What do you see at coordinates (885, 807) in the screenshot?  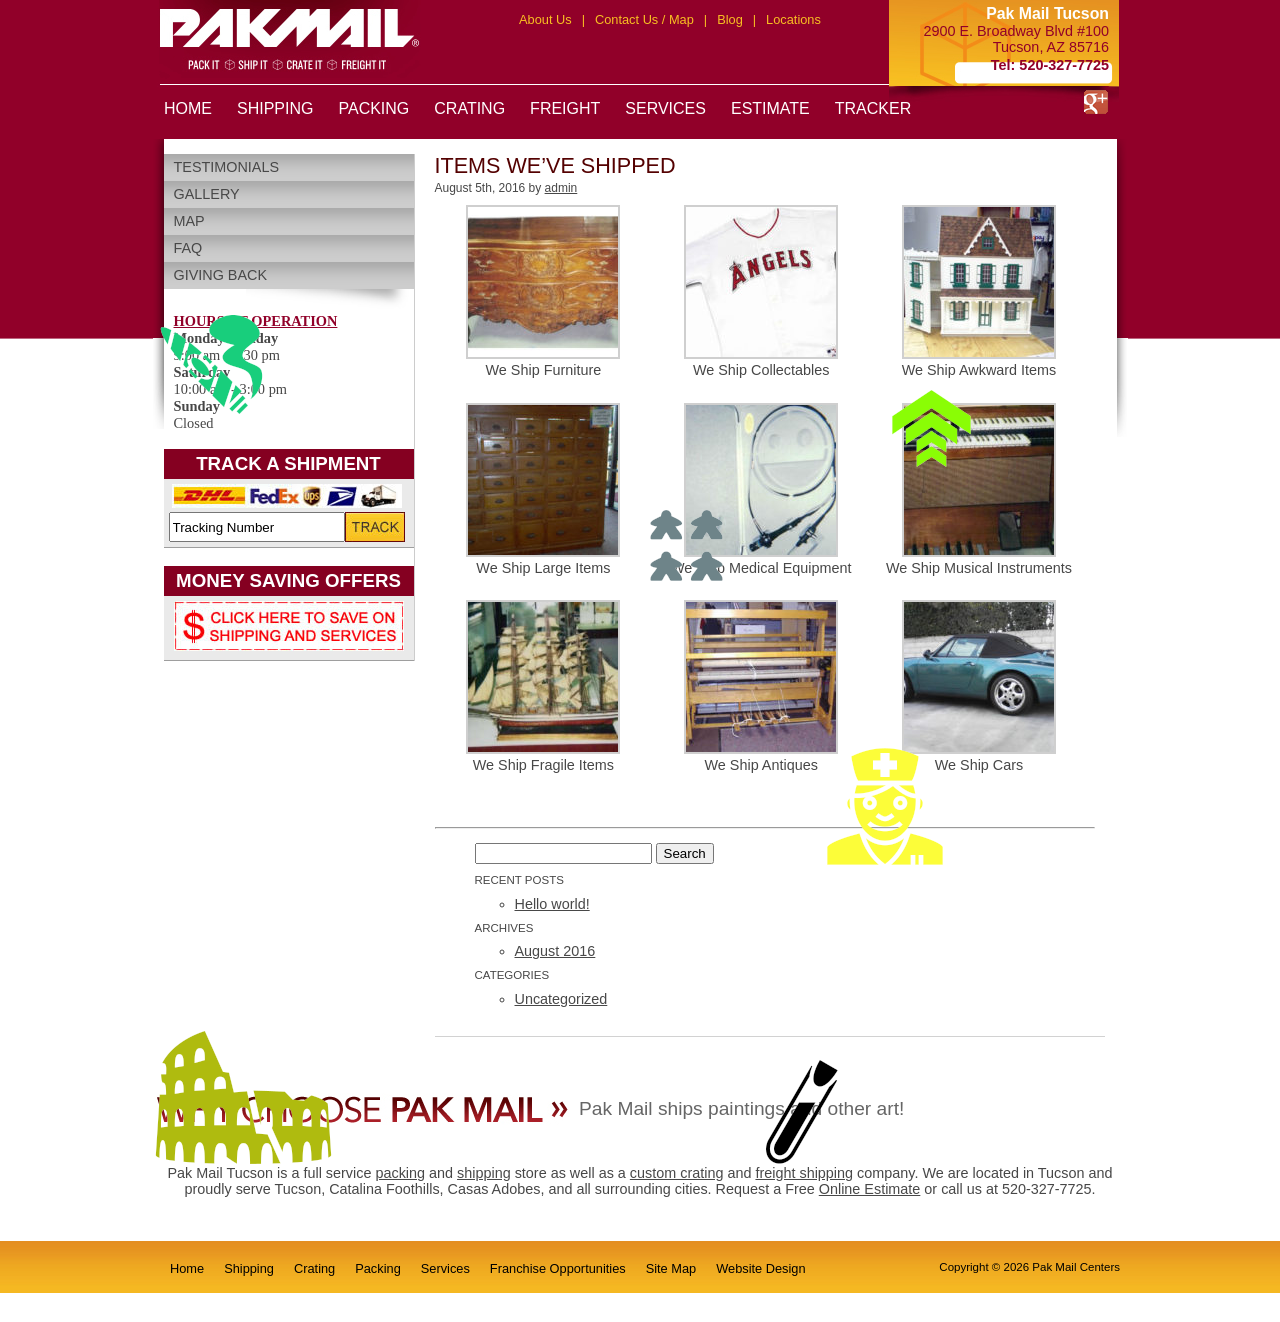 I see `view male nurse profile or contact` at bounding box center [885, 807].